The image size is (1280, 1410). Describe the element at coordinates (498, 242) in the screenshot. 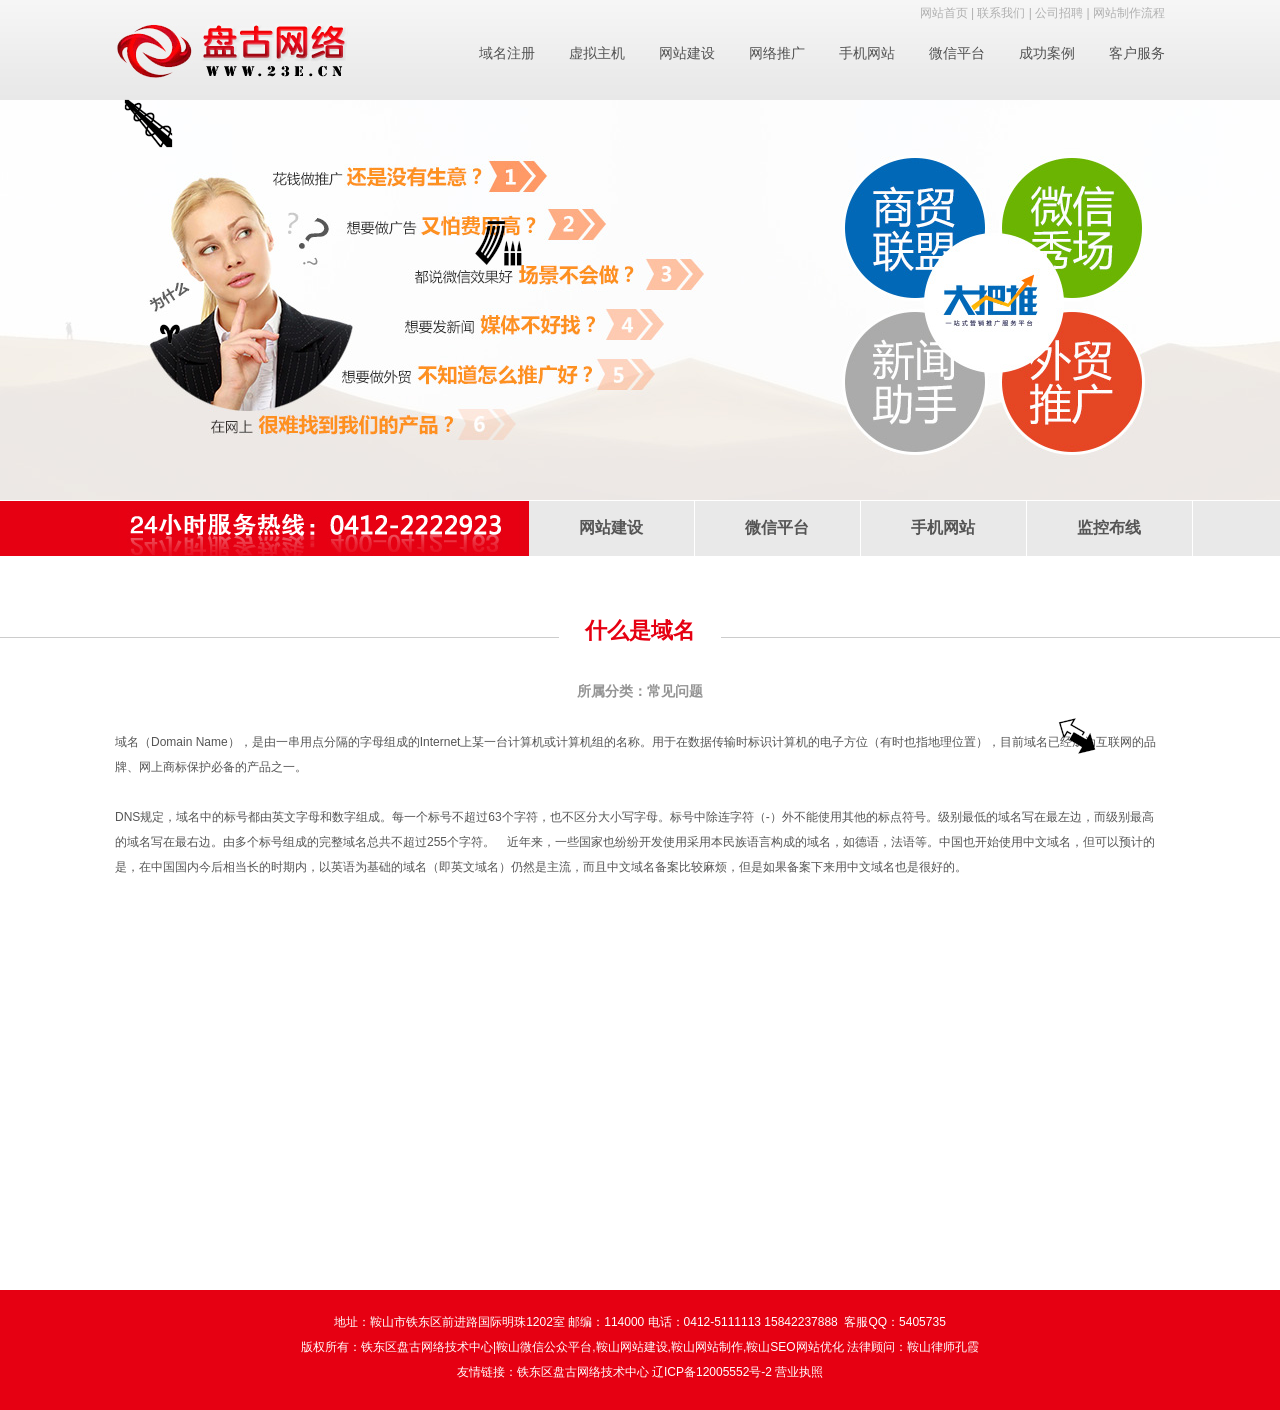

I see `ammunition or magazine inventory in a game` at that location.